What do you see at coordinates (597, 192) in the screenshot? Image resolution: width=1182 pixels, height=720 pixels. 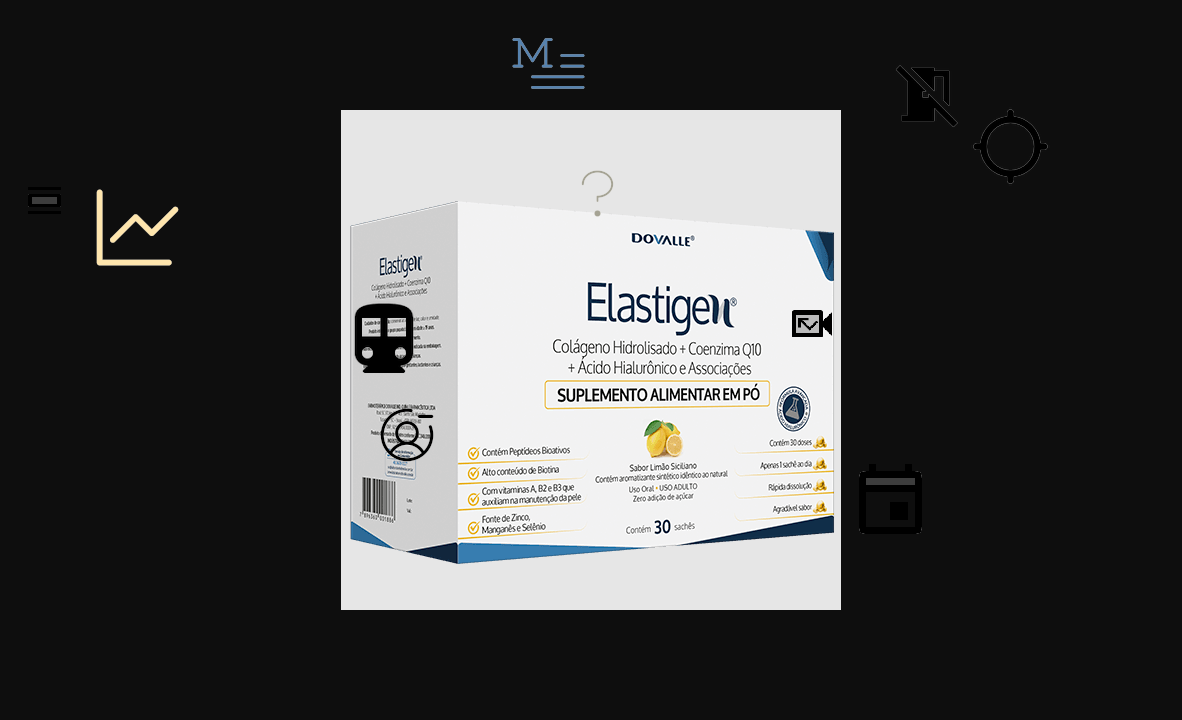 I see `access help or support information` at bounding box center [597, 192].